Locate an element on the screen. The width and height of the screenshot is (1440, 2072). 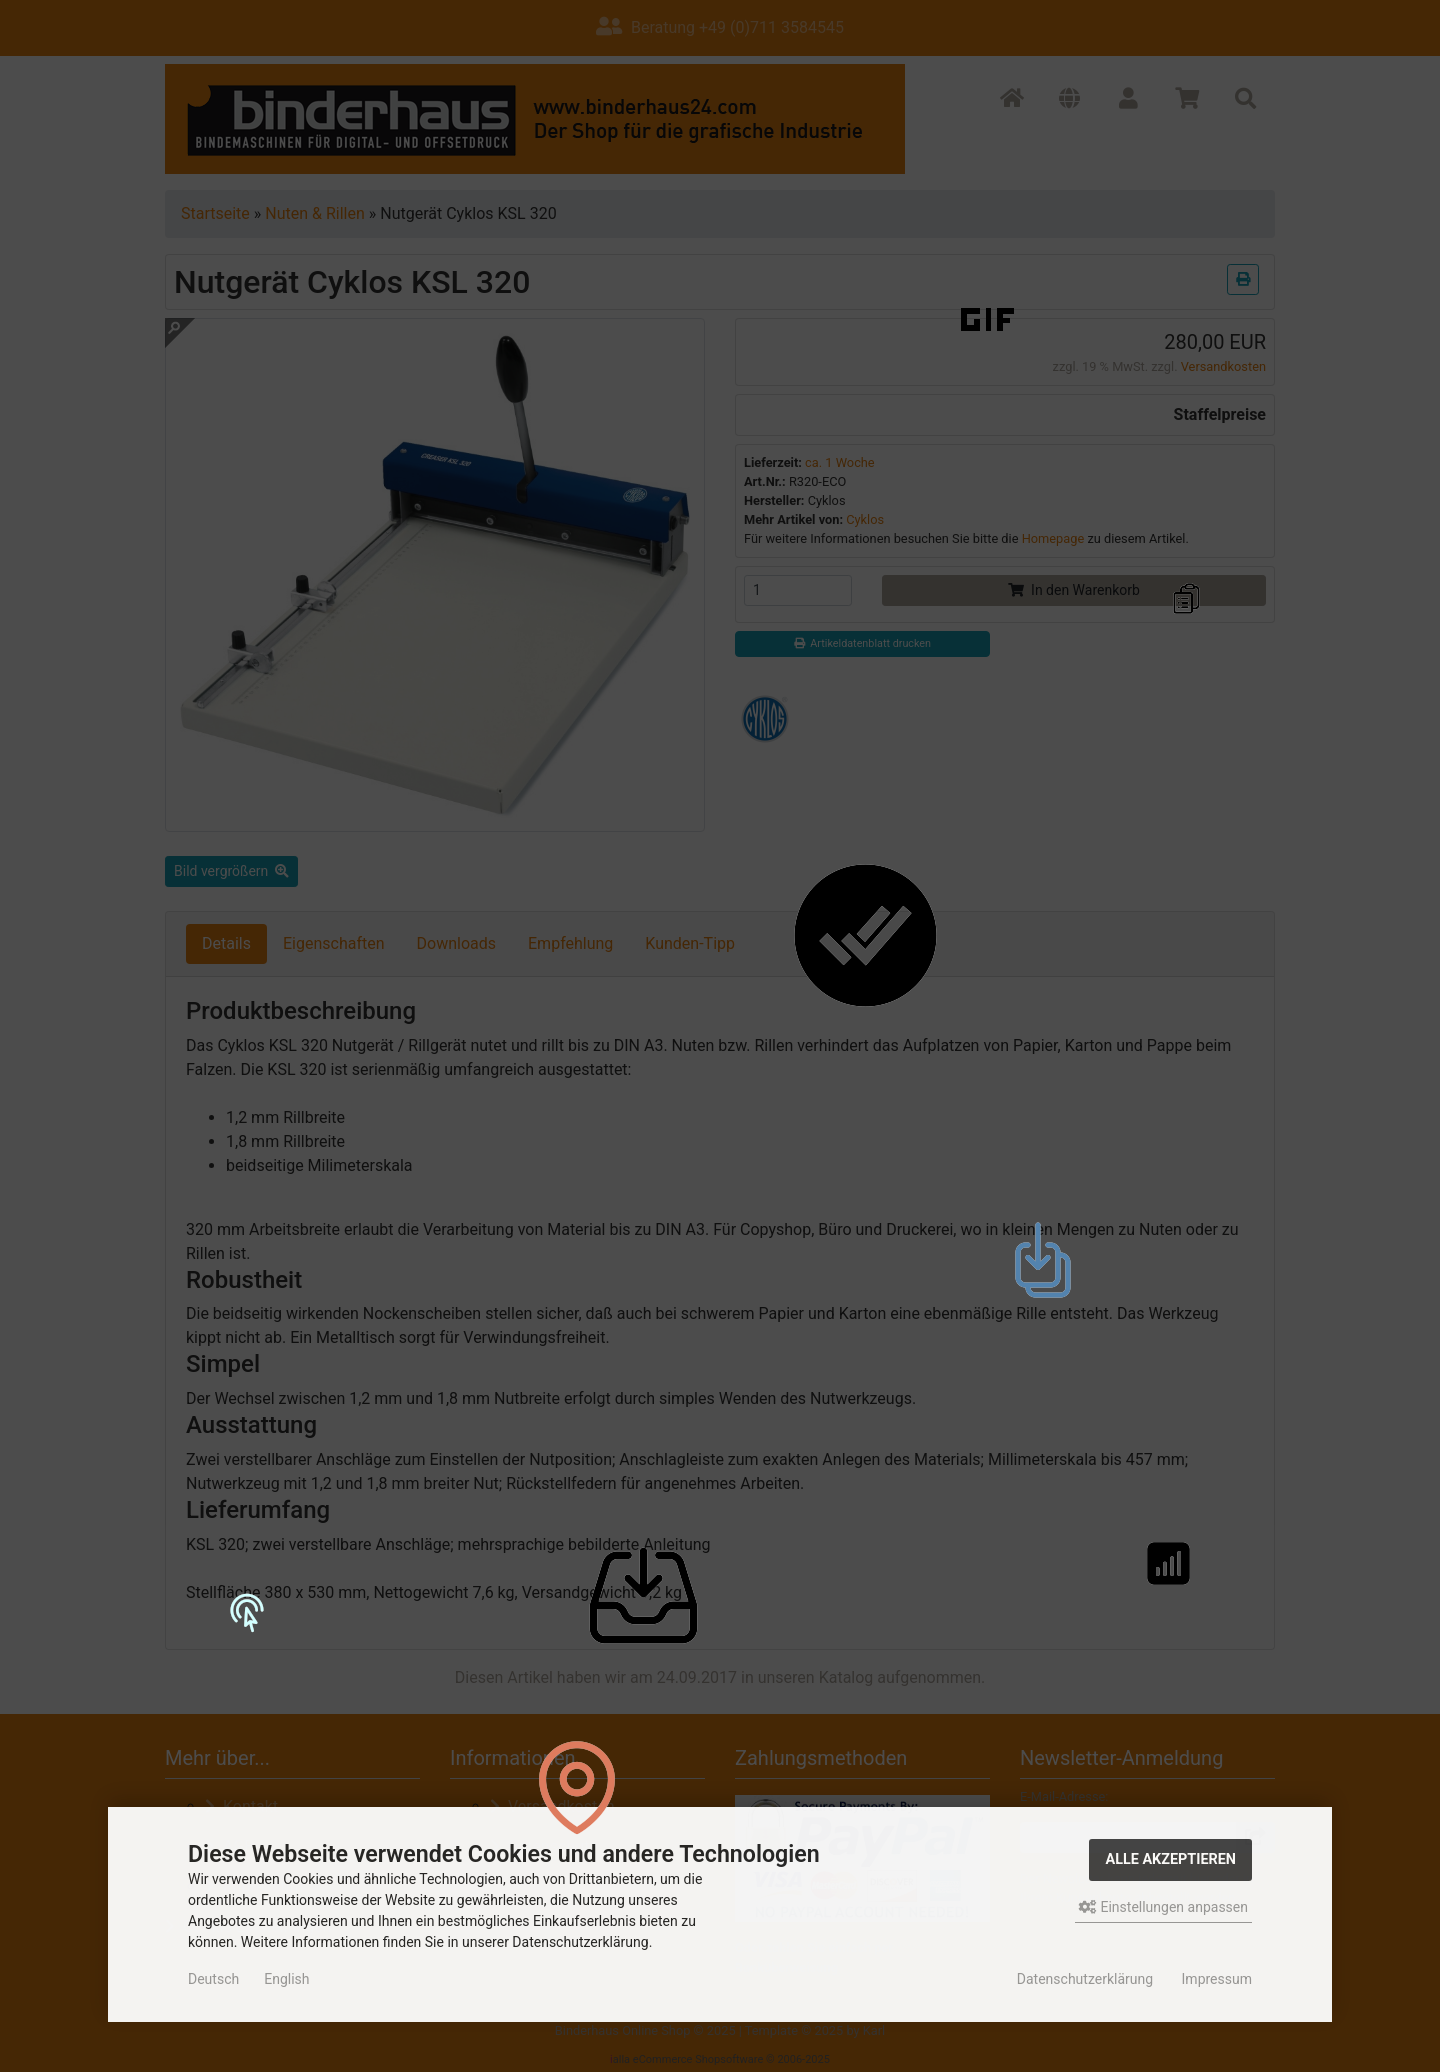
all tasks completed successfully is located at coordinates (865, 935).